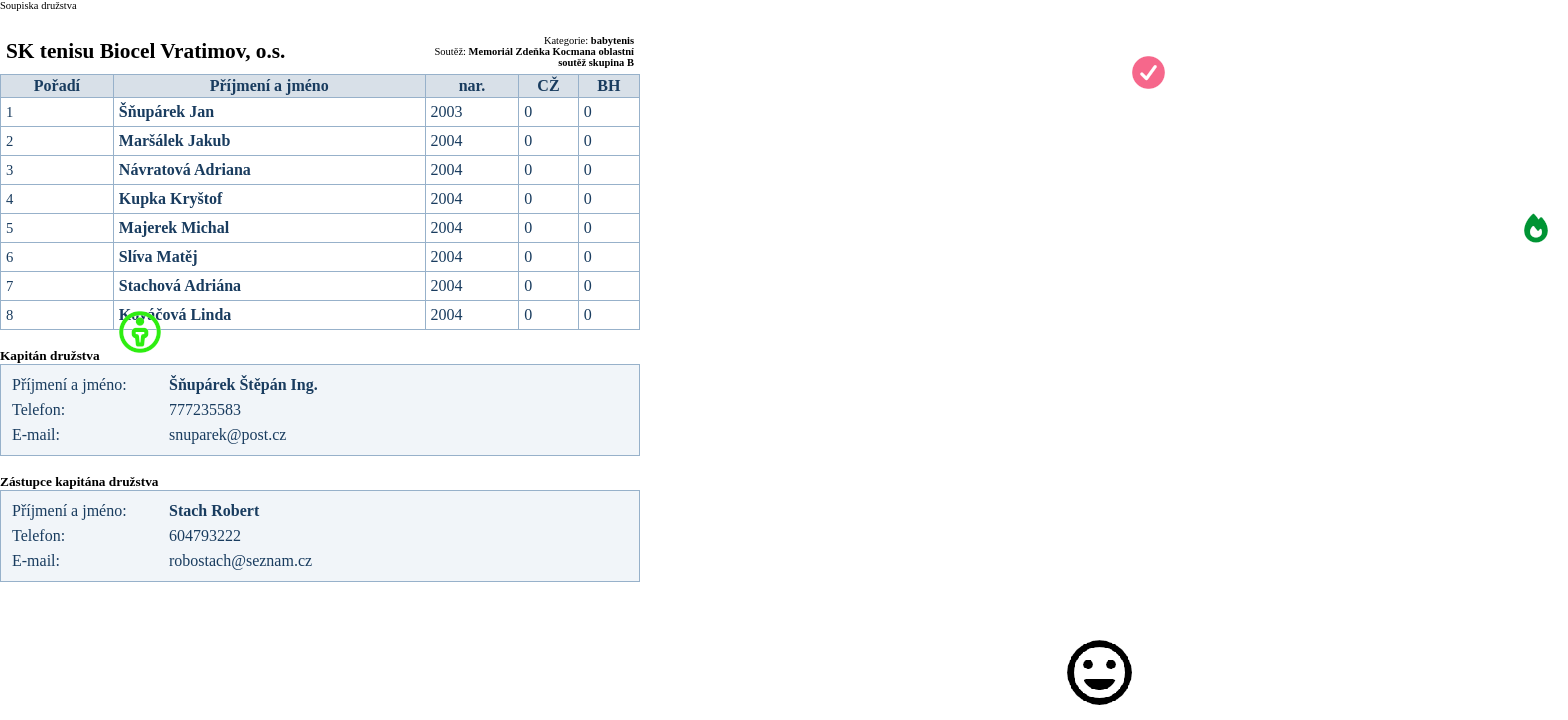 The height and width of the screenshot is (720, 1568). Describe the element at coordinates (1099, 672) in the screenshot. I see `tag people in a photo` at that location.